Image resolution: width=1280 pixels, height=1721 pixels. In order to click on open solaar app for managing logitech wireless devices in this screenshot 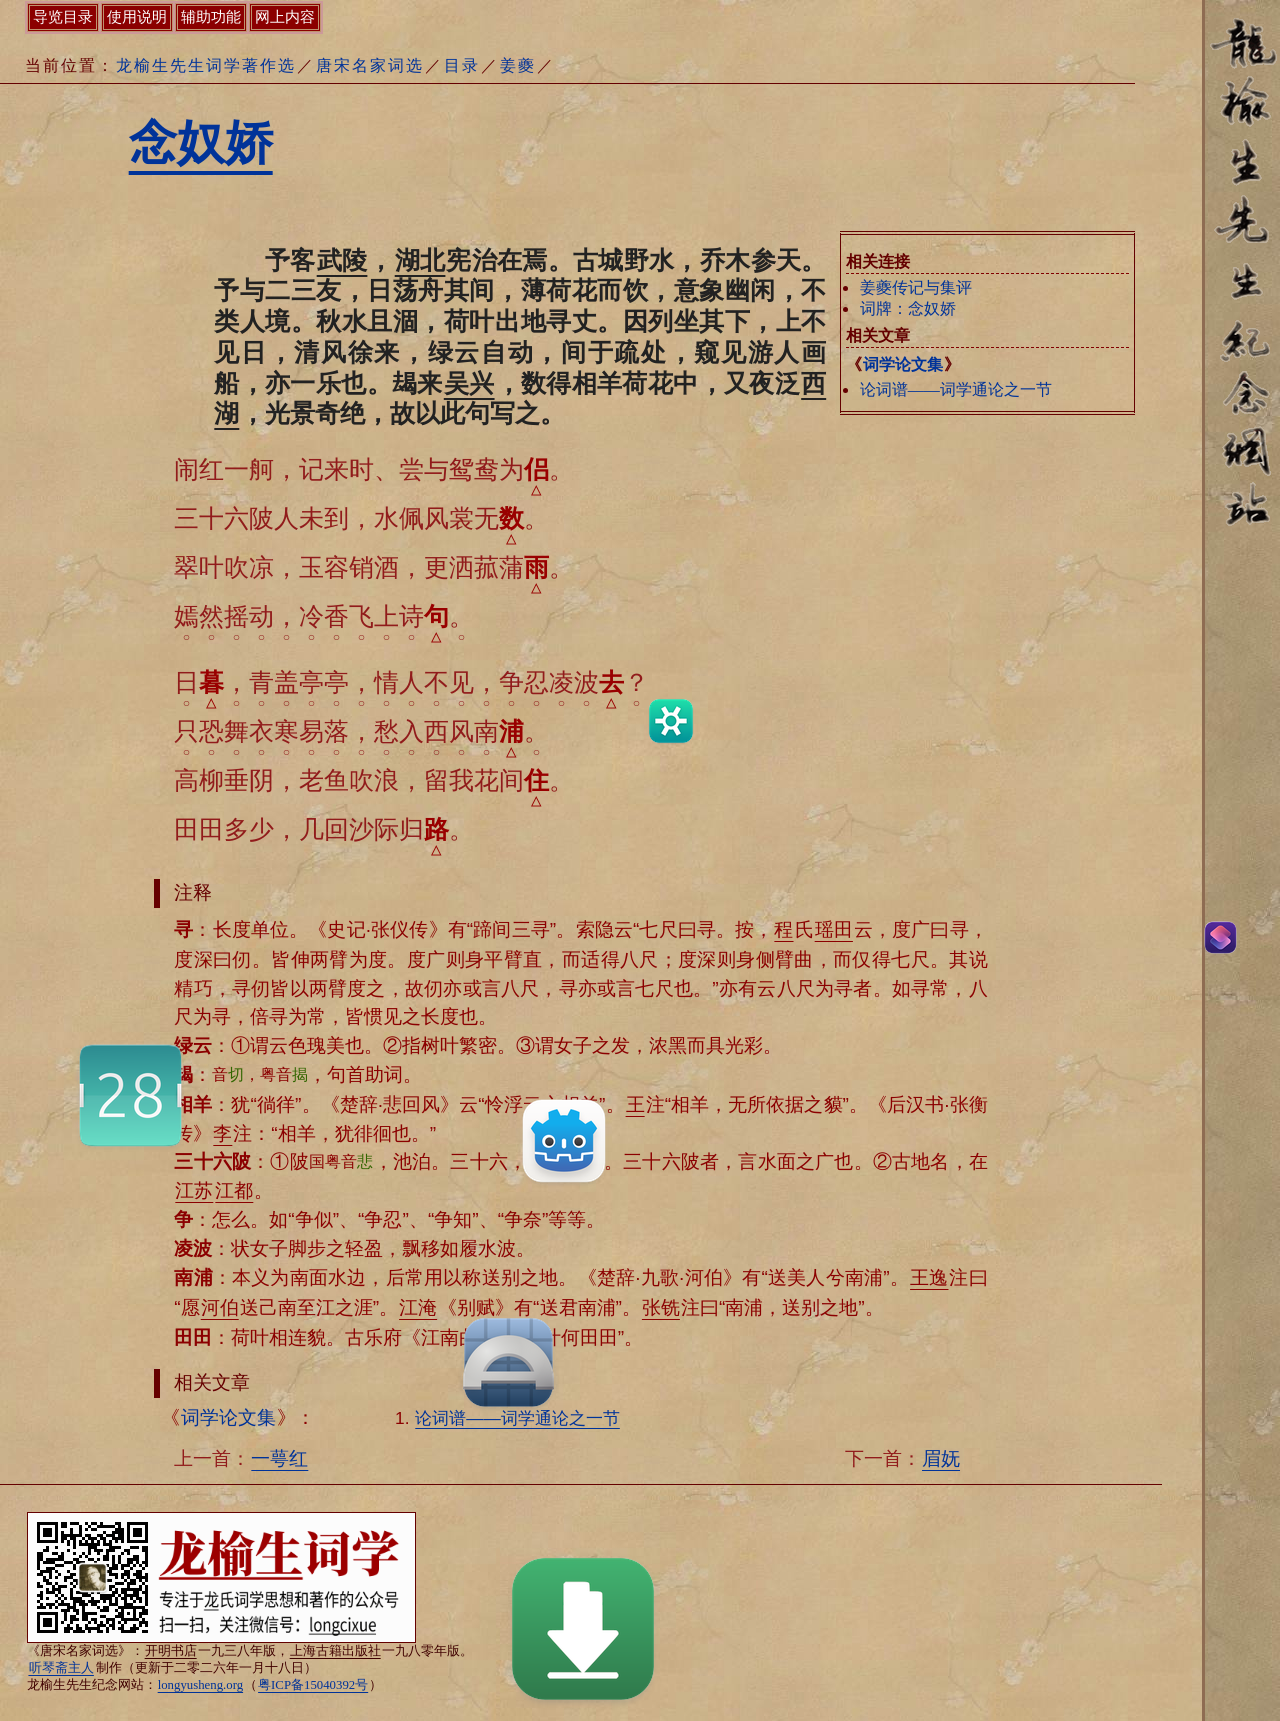, I will do `click(671, 721)`.